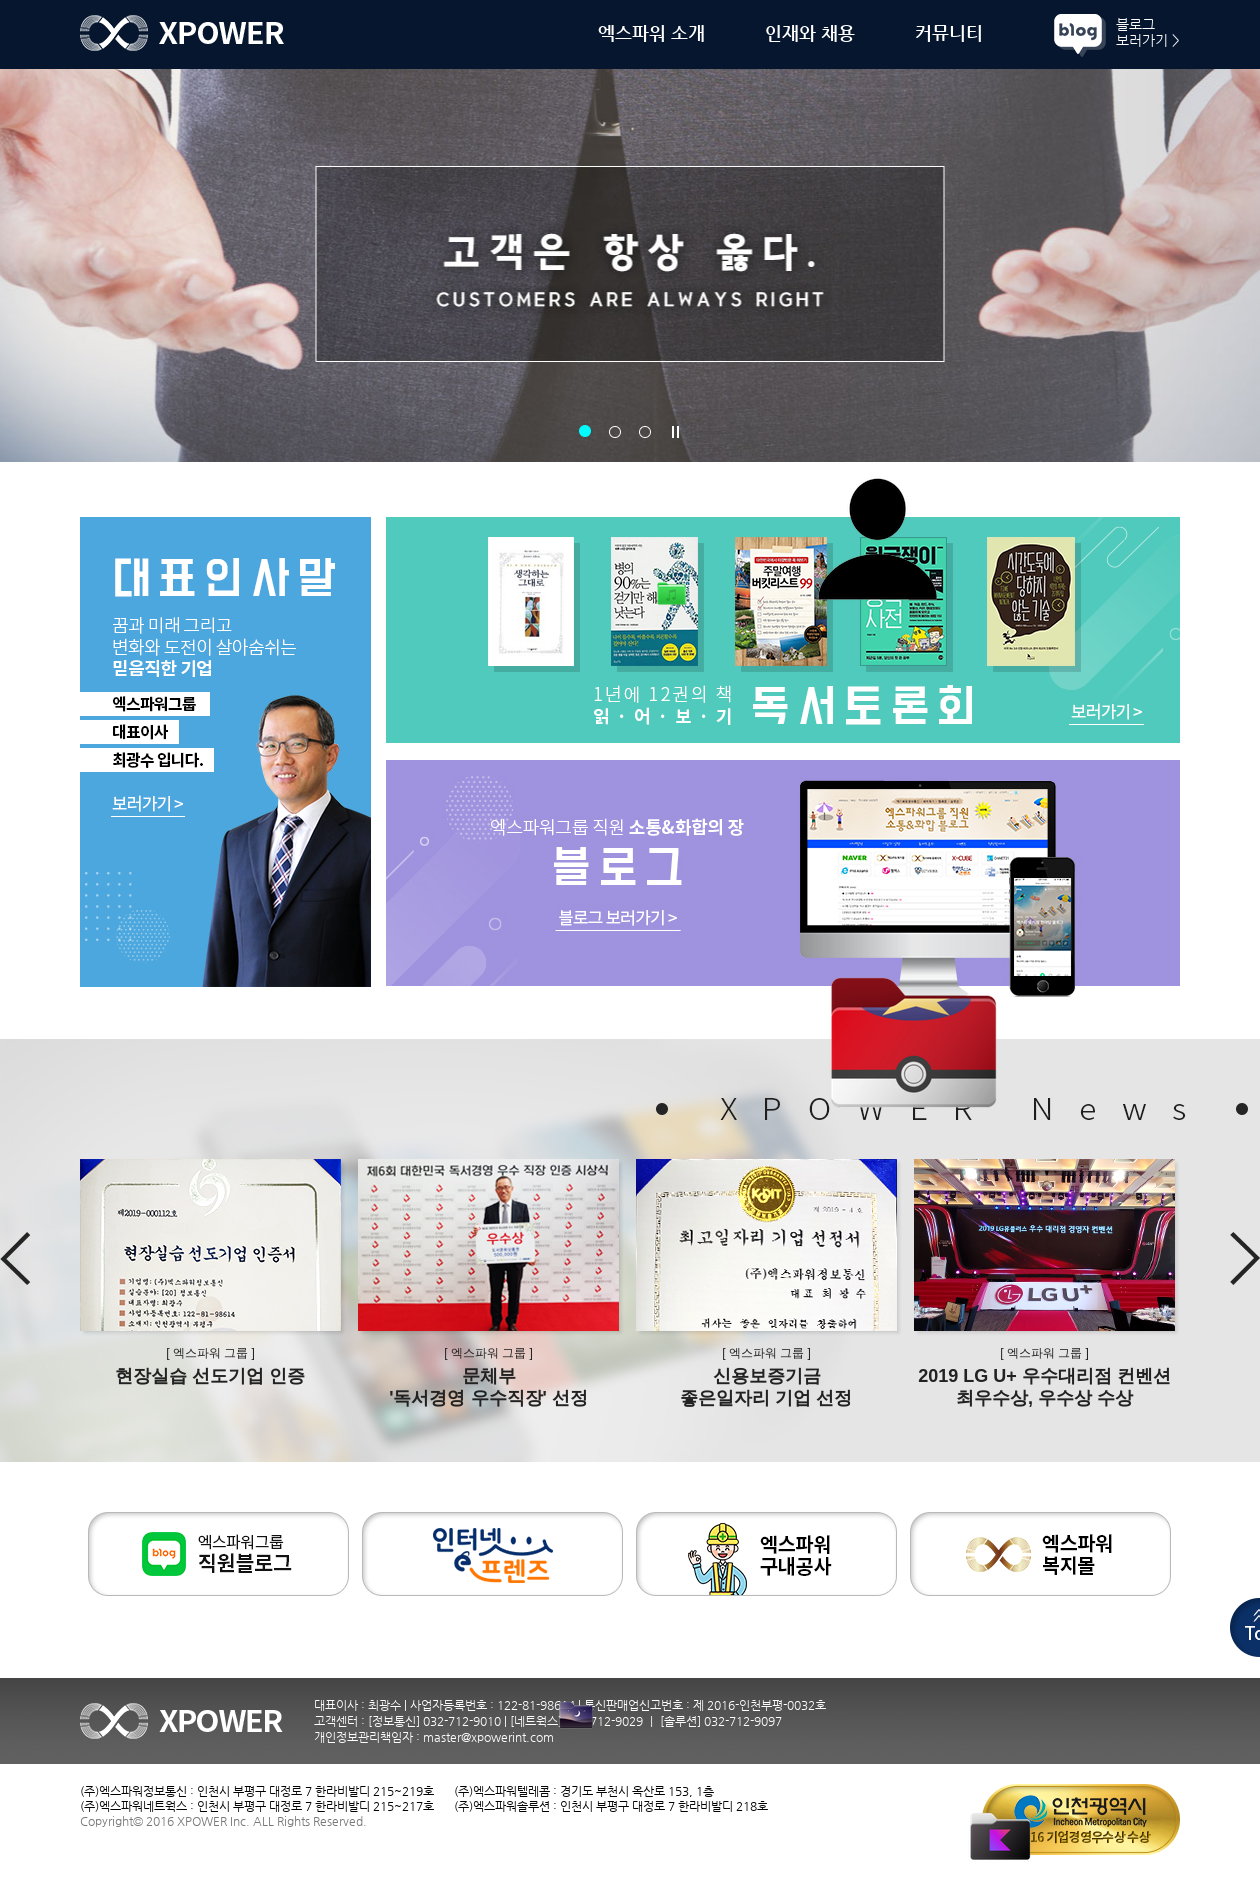  Describe the element at coordinates (576, 1716) in the screenshot. I see `open pictures folder` at that location.